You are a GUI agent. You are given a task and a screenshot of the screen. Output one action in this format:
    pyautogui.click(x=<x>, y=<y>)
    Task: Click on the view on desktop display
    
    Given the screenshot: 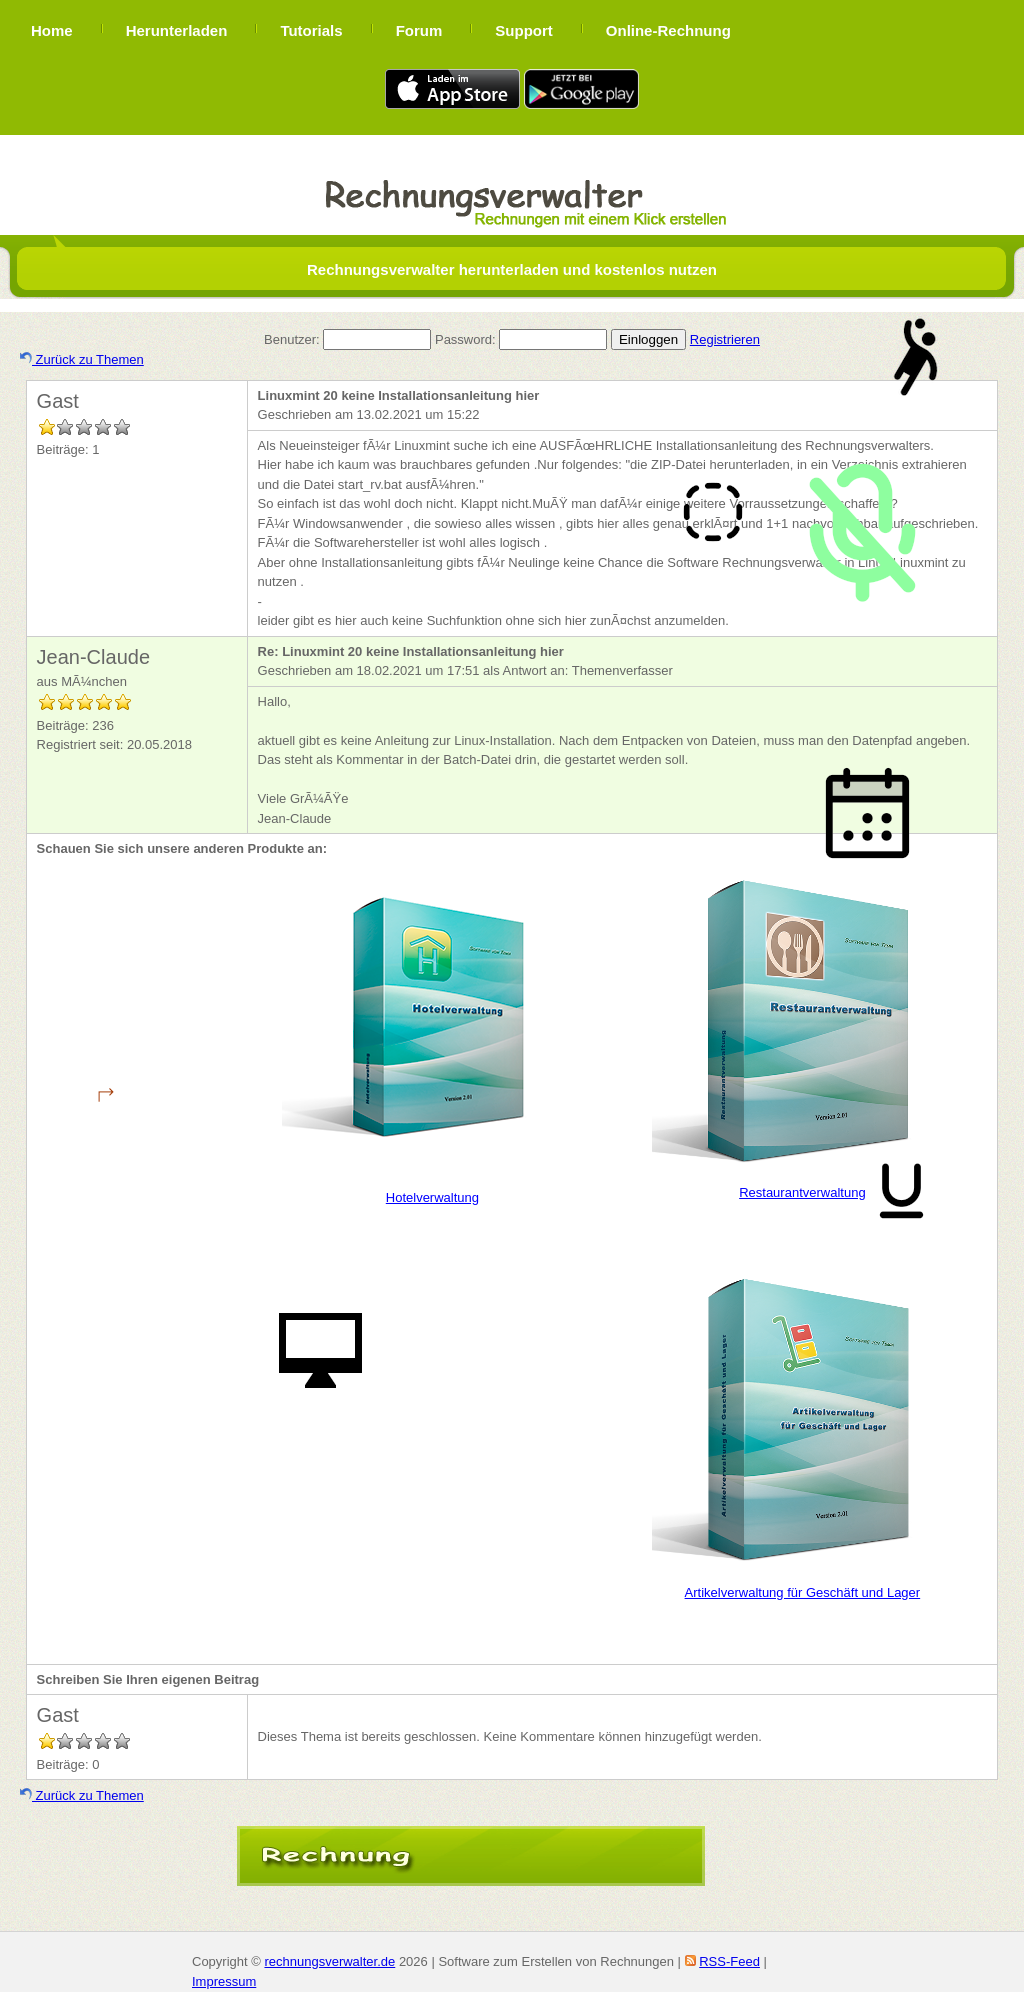 What is the action you would take?
    pyautogui.click(x=320, y=1350)
    